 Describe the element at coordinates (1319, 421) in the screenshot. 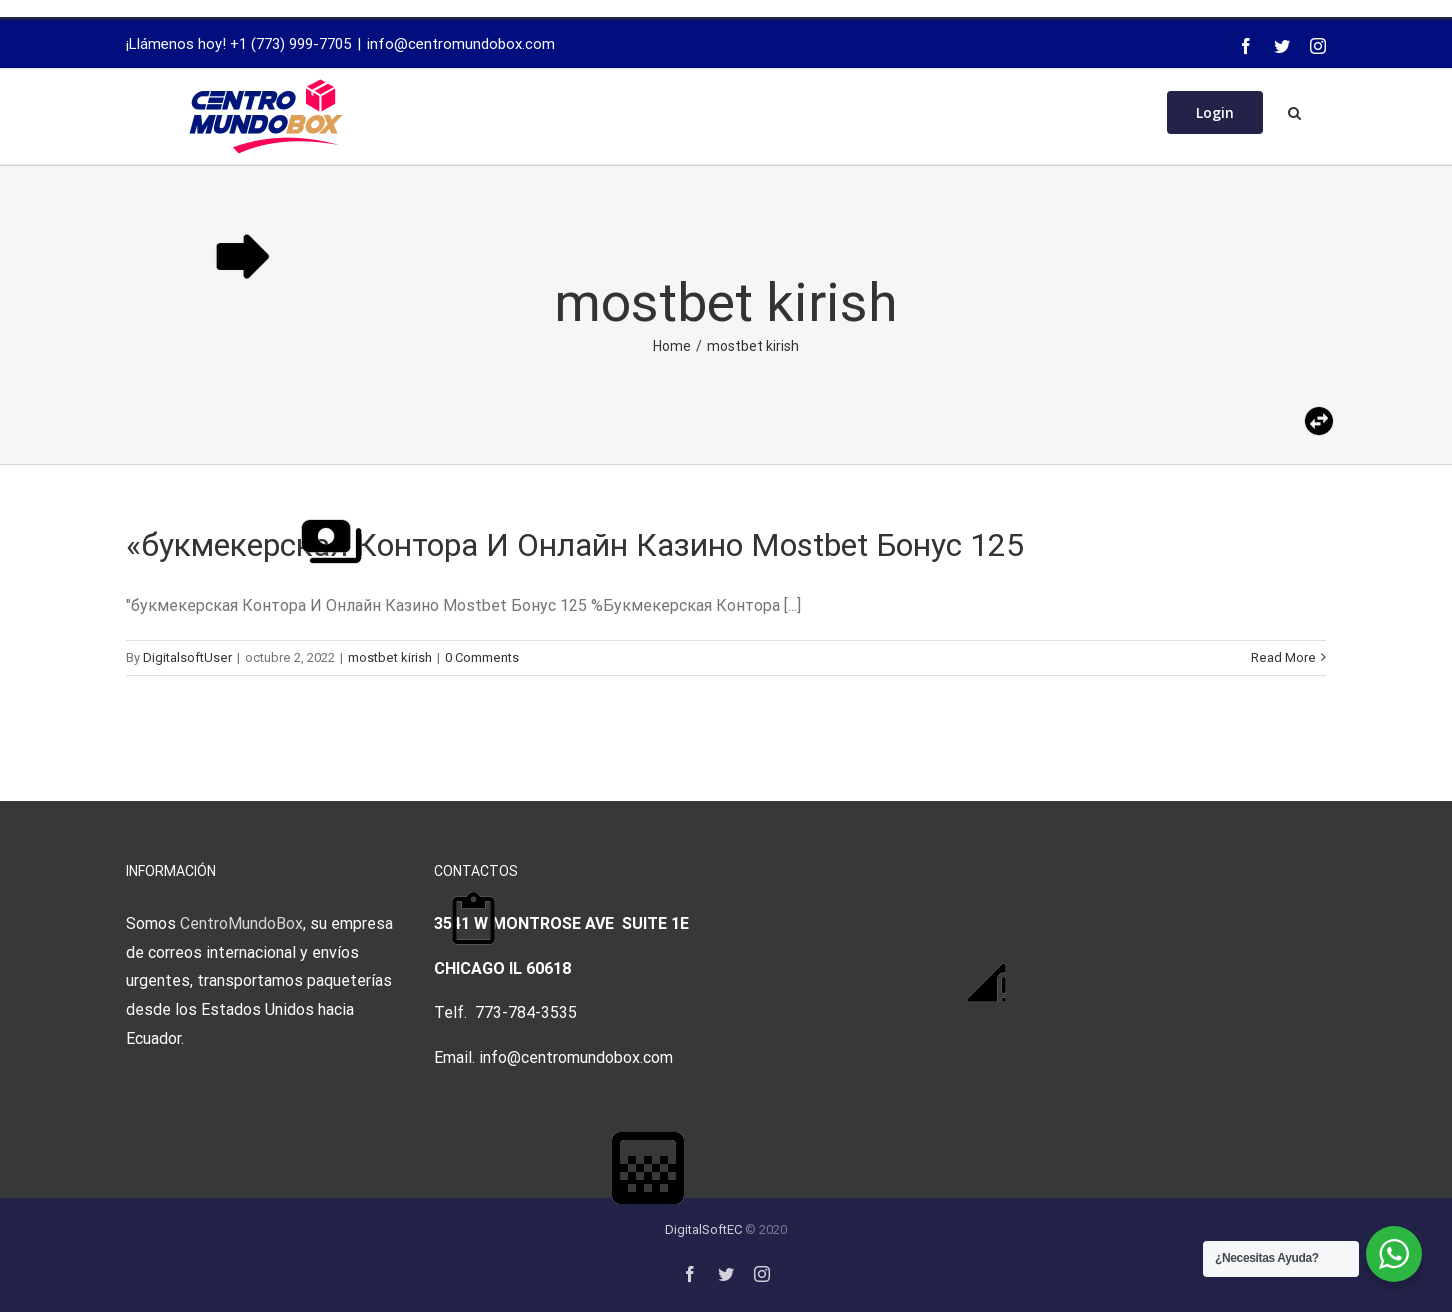

I see `swap or exchange items horizontally` at that location.